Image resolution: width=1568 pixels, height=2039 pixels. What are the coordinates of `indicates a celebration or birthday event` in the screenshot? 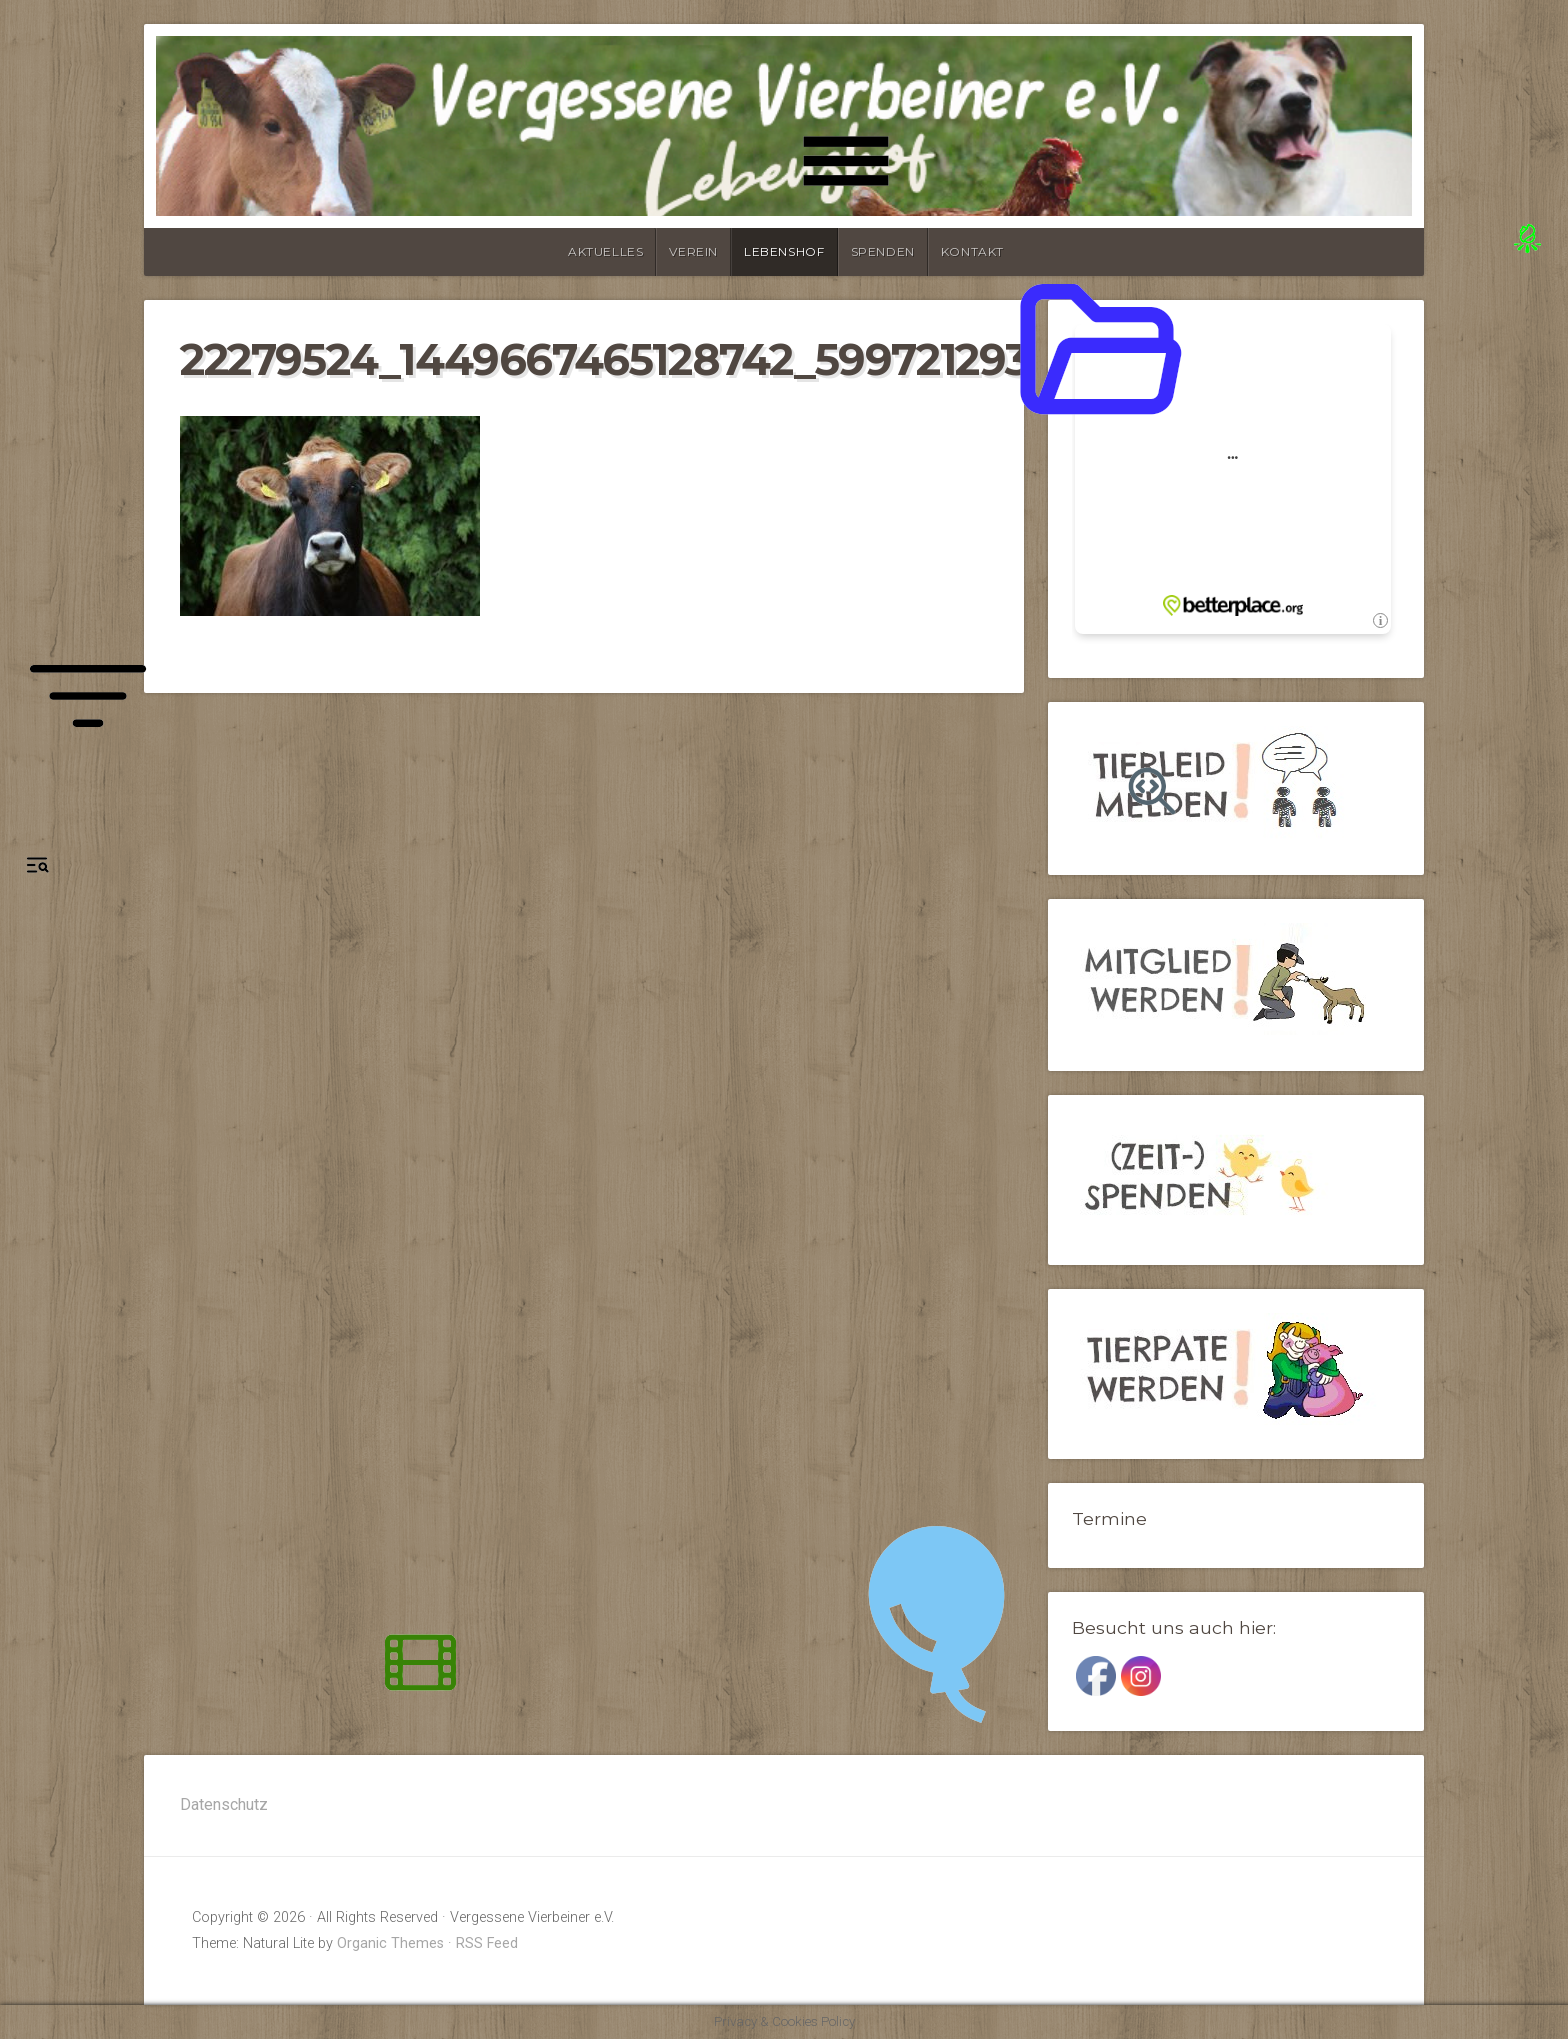 It's located at (936, 1624).